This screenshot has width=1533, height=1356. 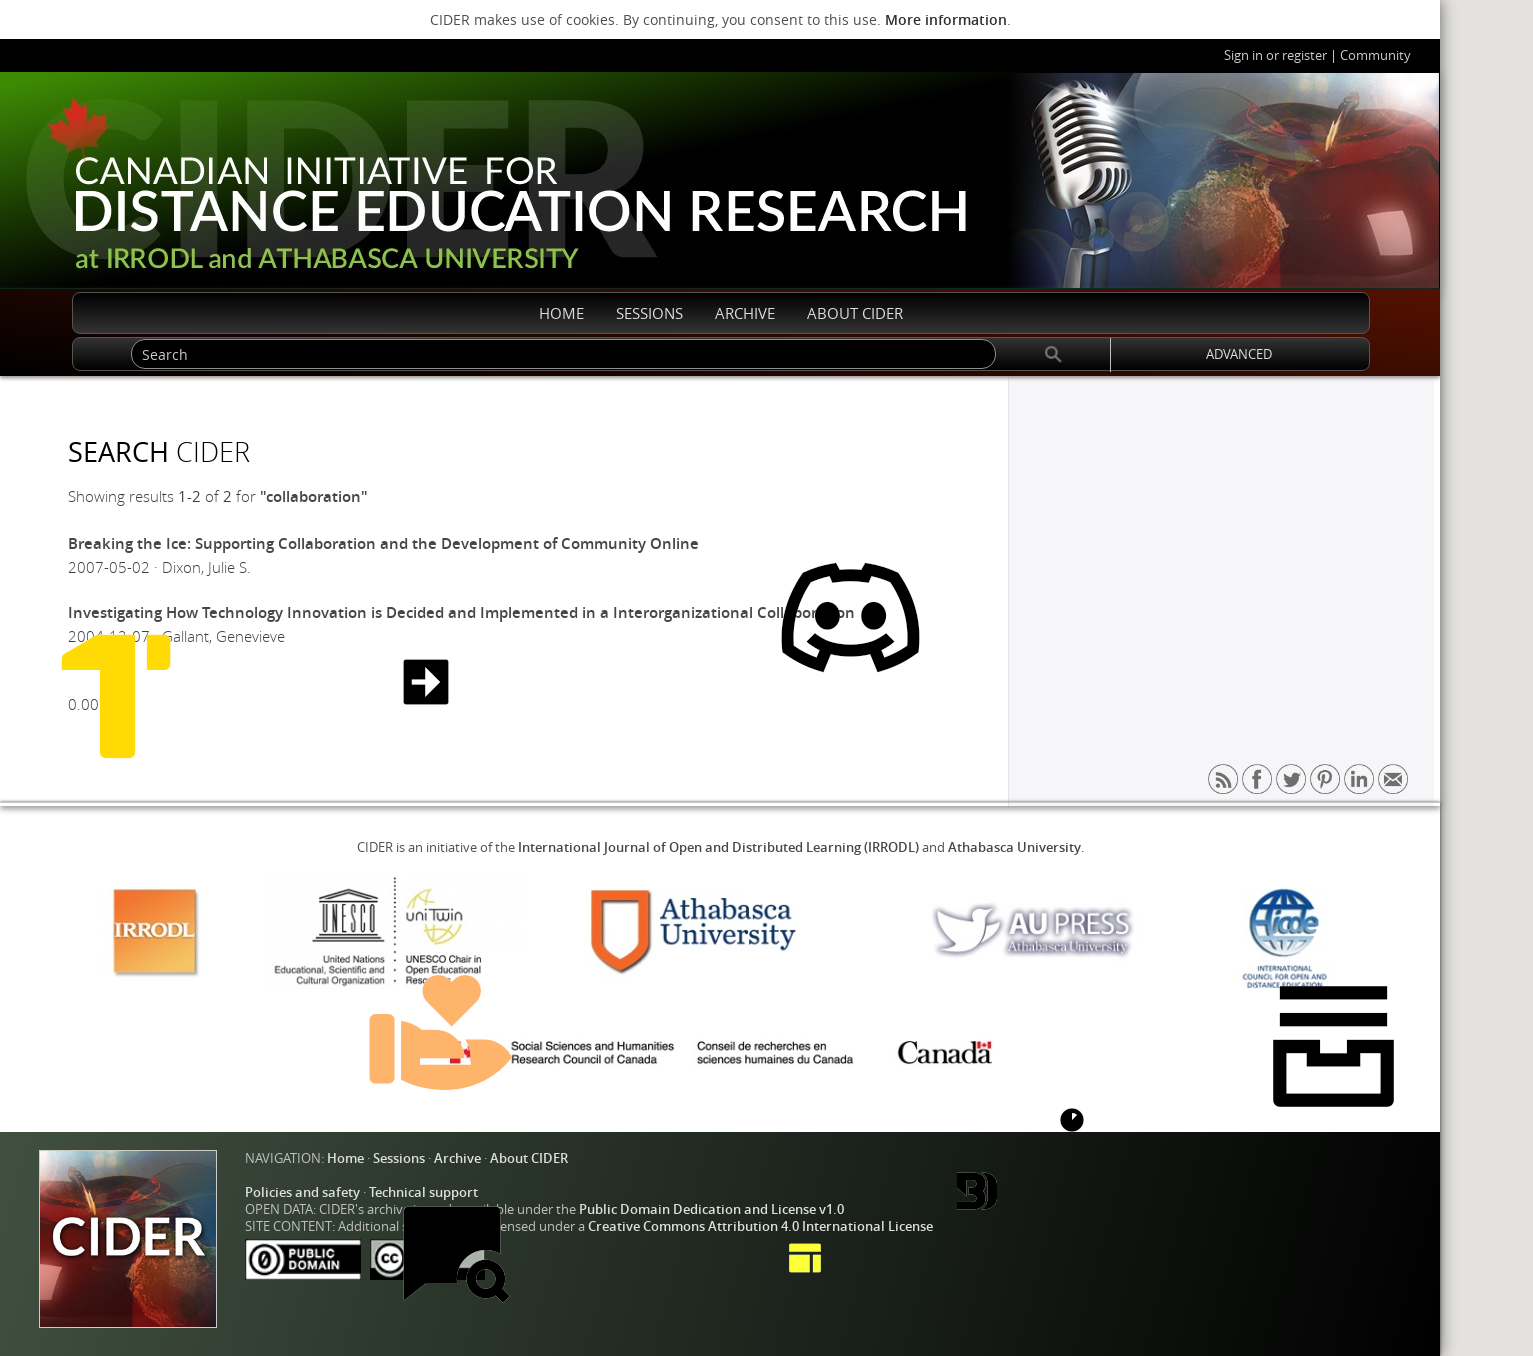 I want to click on search through chat messages, so click(x=452, y=1250).